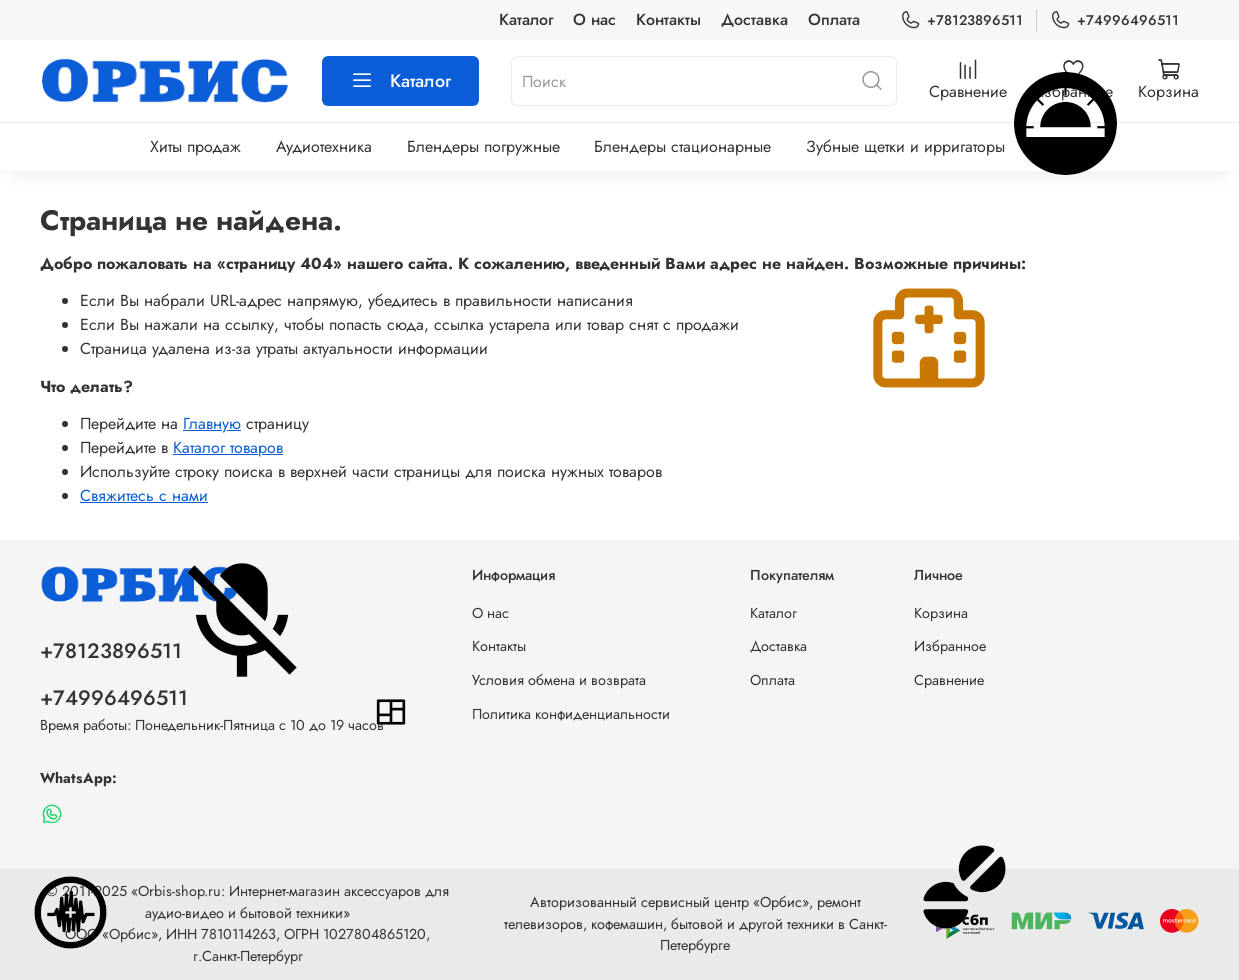 This screenshot has height=980, width=1239. What do you see at coordinates (391, 712) in the screenshot?
I see `switch to masonry grid layout` at bounding box center [391, 712].